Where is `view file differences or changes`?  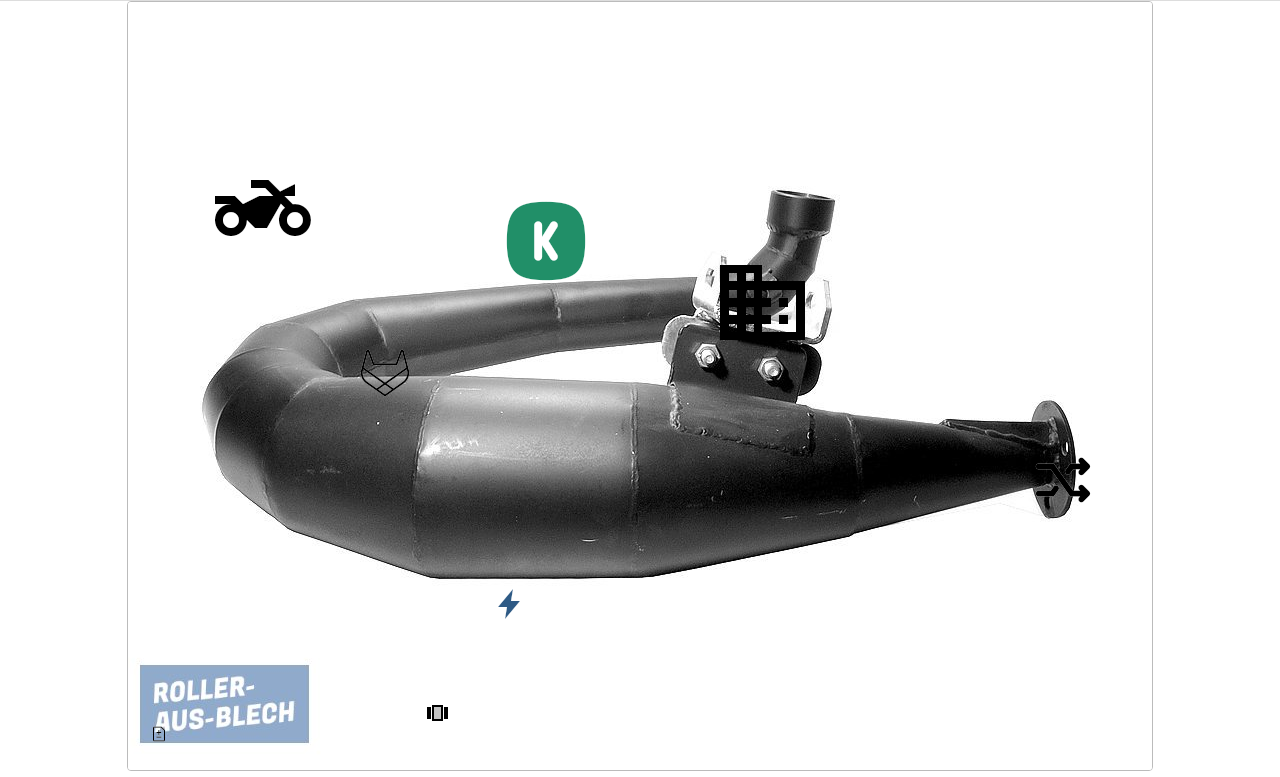
view file differences or changes is located at coordinates (159, 734).